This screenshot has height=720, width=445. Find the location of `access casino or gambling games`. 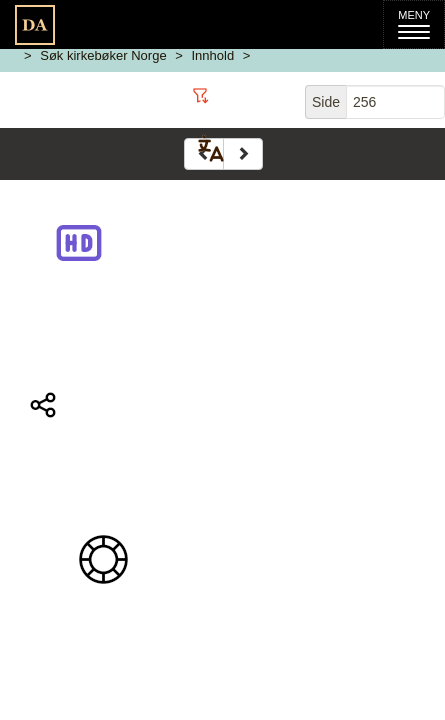

access casino or gambling games is located at coordinates (103, 559).